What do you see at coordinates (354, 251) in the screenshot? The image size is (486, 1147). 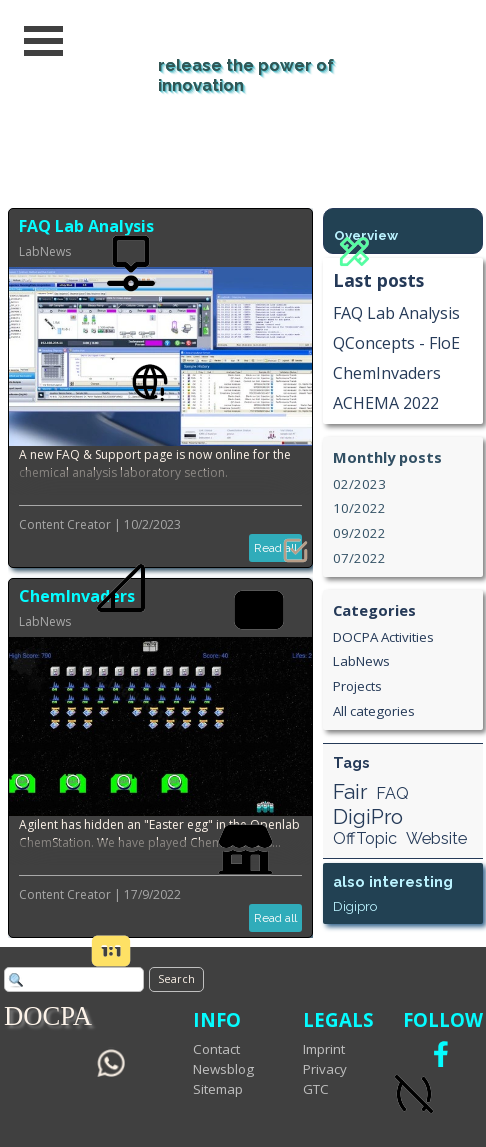 I see `access settings or configuration options` at bounding box center [354, 251].